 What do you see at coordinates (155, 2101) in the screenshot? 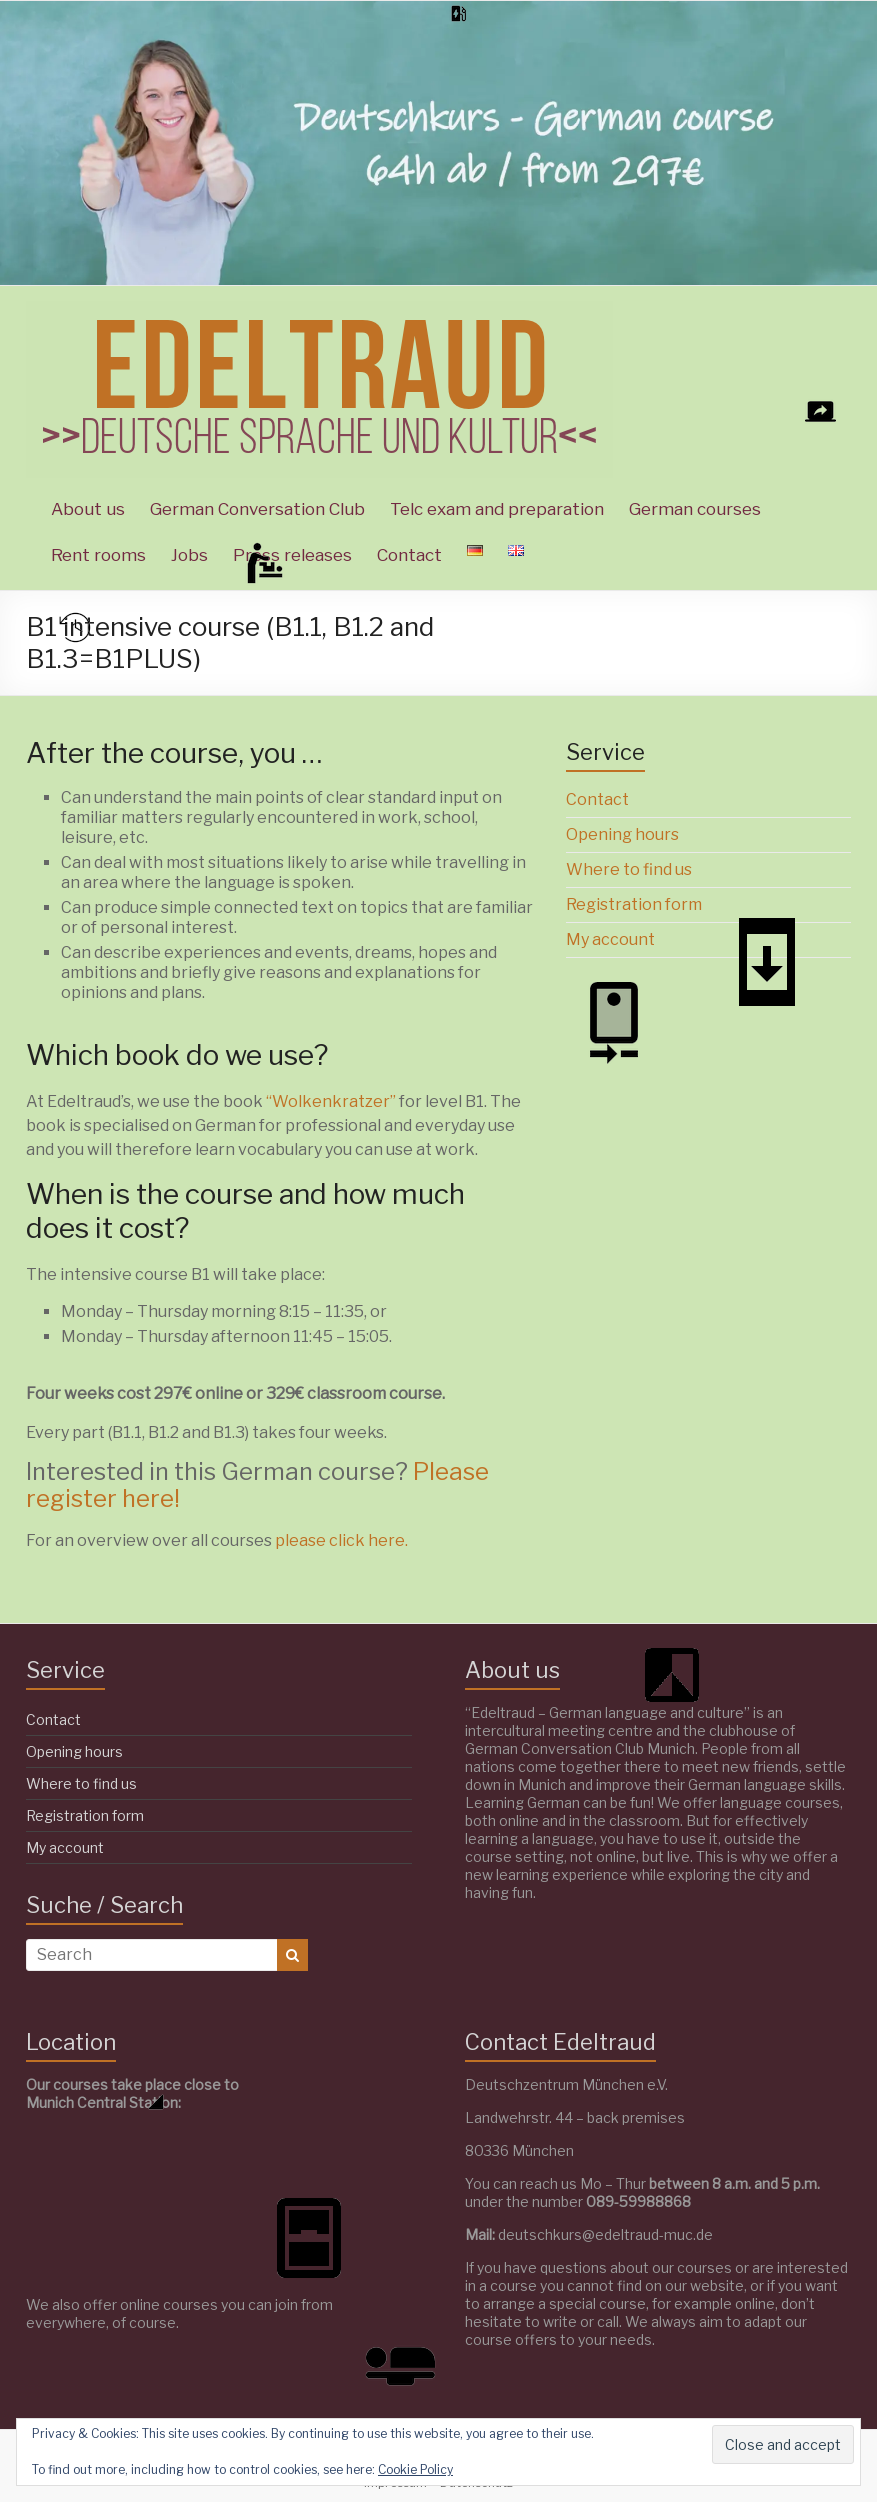
I see `indicates full cellular signal strength` at bounding box center [155, 2101].